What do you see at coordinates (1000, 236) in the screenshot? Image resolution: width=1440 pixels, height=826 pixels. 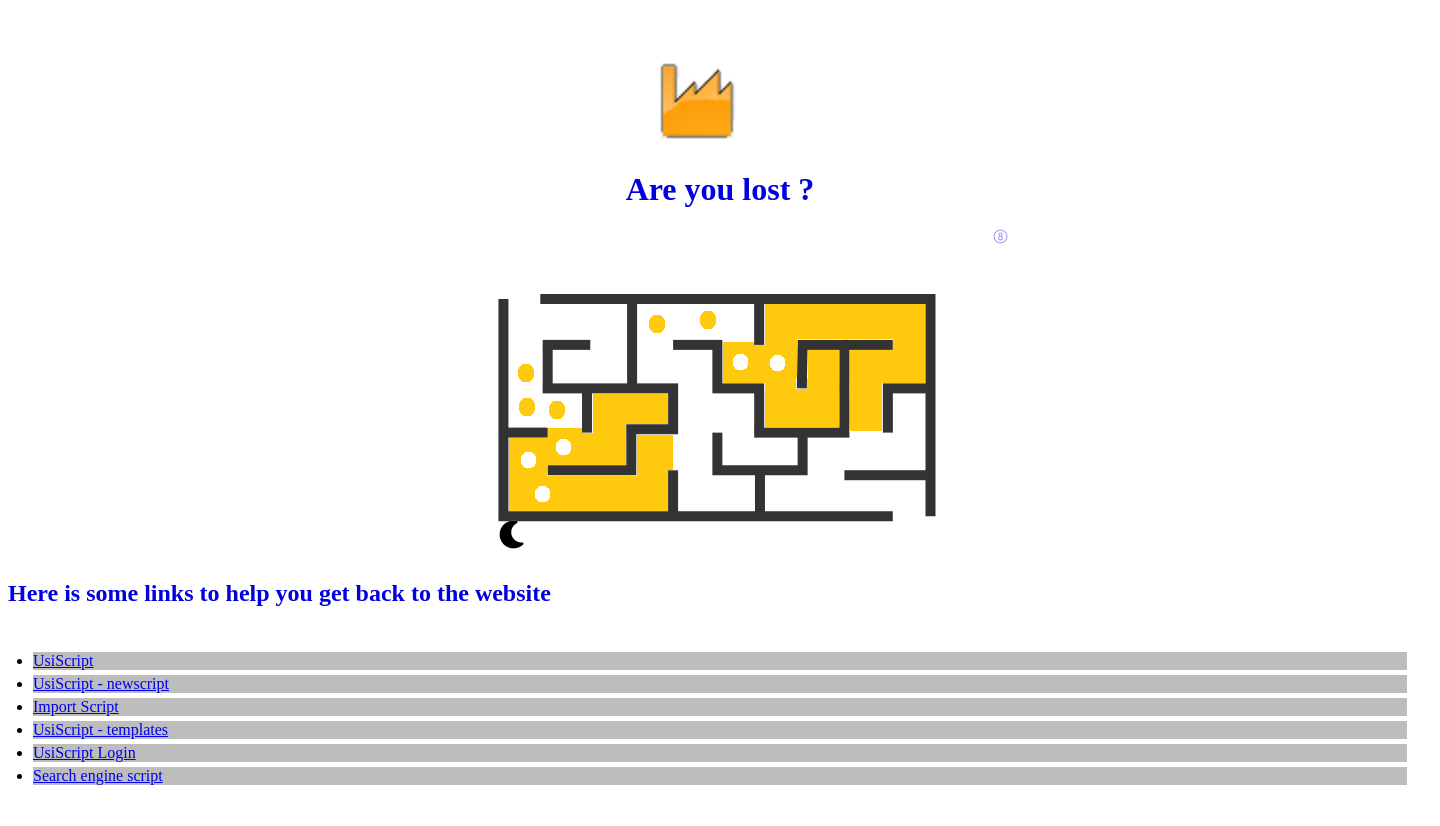 I see `indicates step 8 in a multi-step process` at bounding box center [1000, 236].